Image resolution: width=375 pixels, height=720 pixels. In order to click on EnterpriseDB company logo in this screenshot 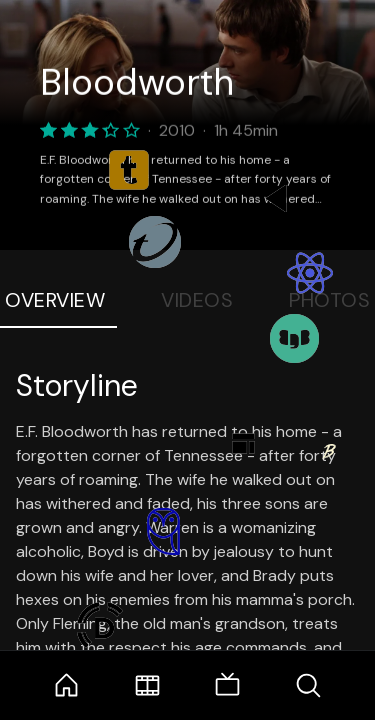, I will do `click(294, 338)`.